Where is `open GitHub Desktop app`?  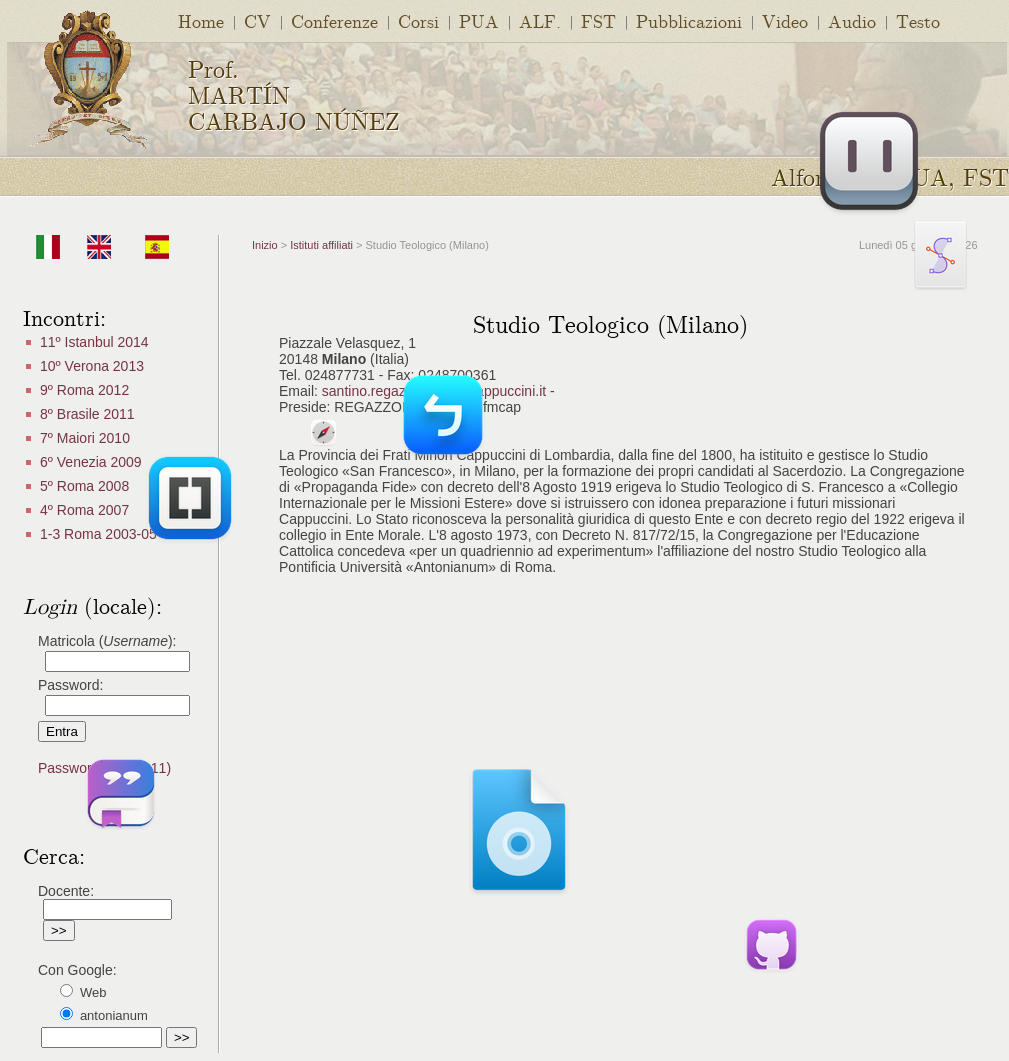 open GitHub Desktop app is located at coordinates (771, 944).